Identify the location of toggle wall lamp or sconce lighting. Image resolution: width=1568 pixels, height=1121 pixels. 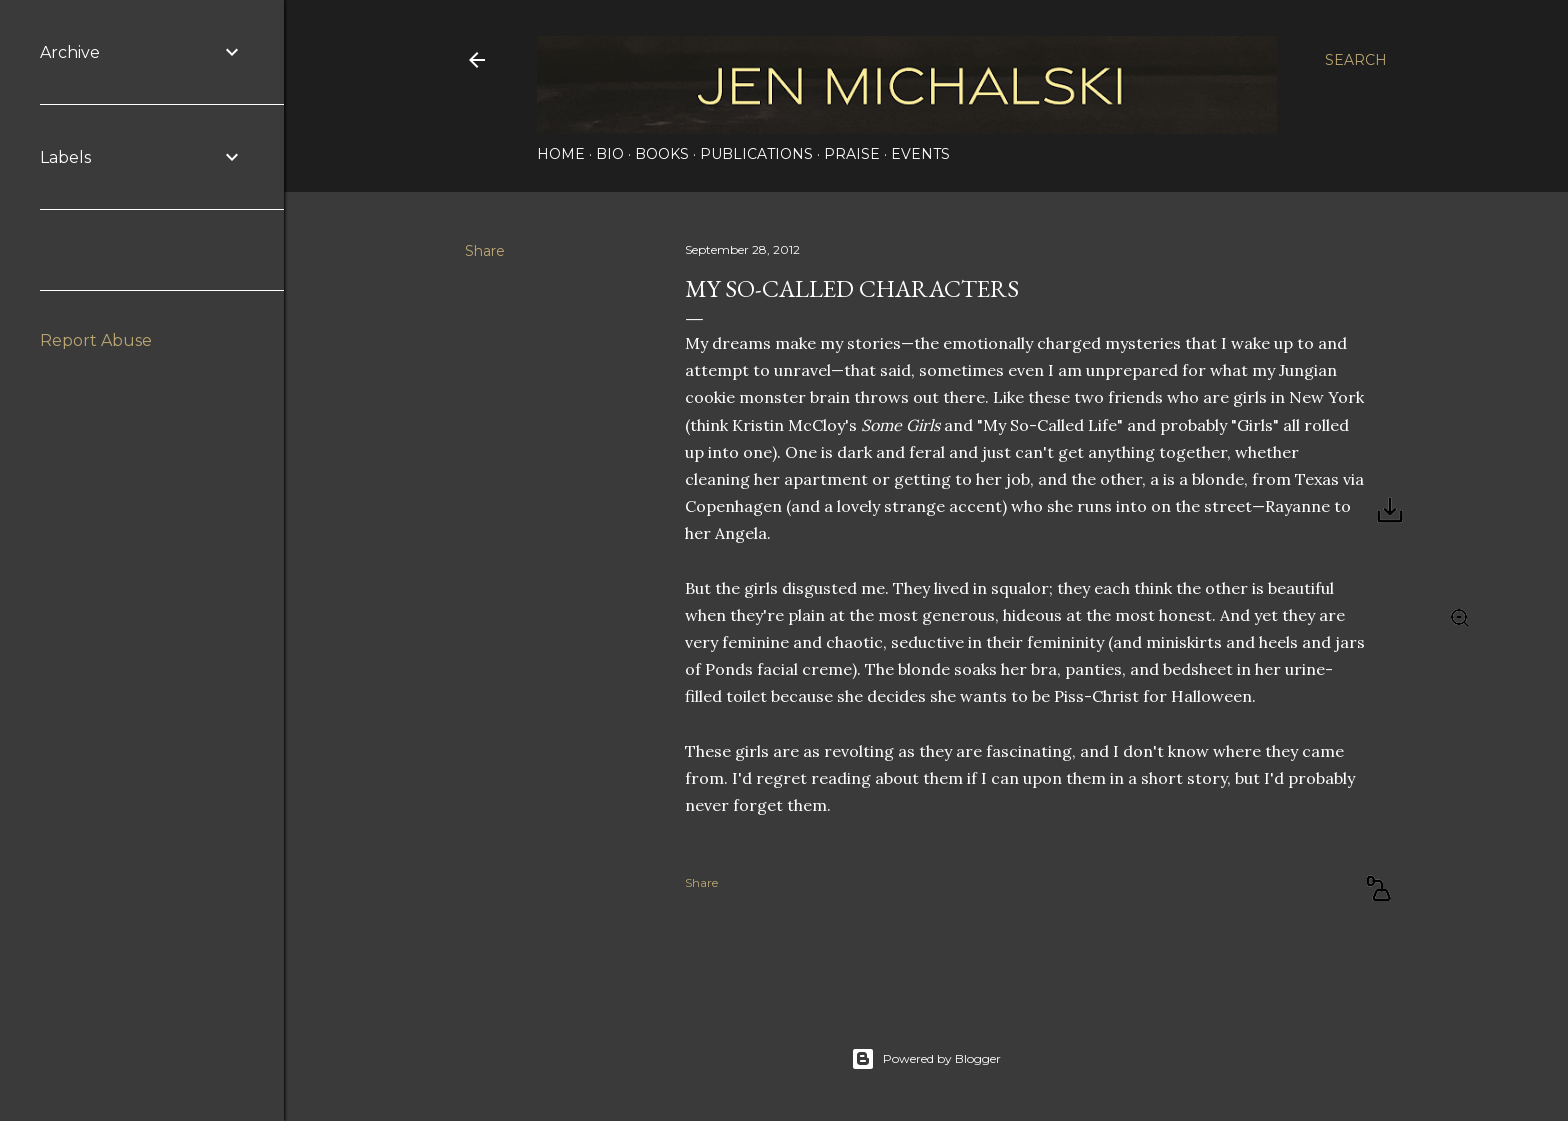
(1379, 889).